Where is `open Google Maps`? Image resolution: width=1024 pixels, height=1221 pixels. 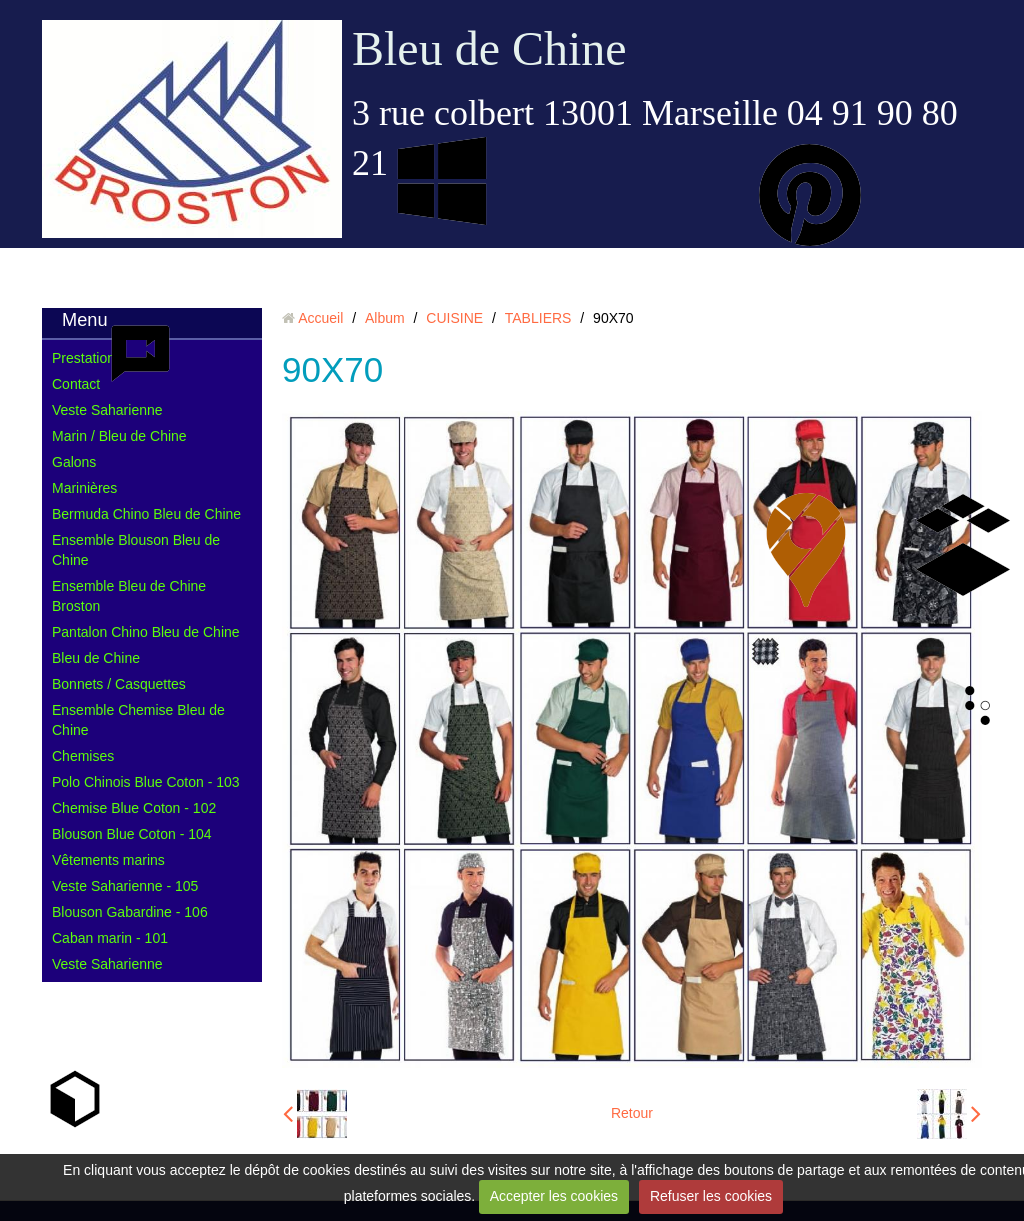
open Google Maps is located at coordinates (806, 550).